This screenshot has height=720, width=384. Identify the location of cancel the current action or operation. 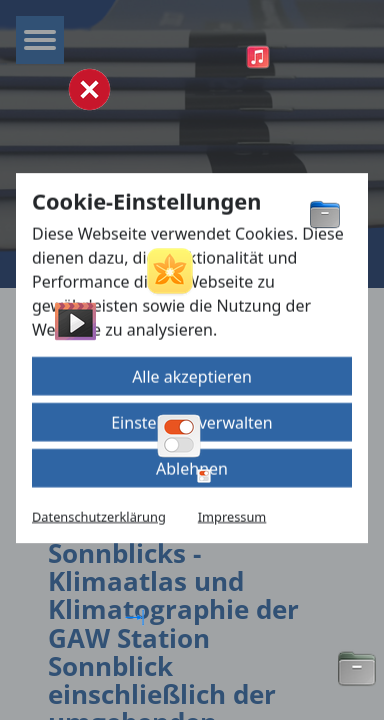
(89, 89).